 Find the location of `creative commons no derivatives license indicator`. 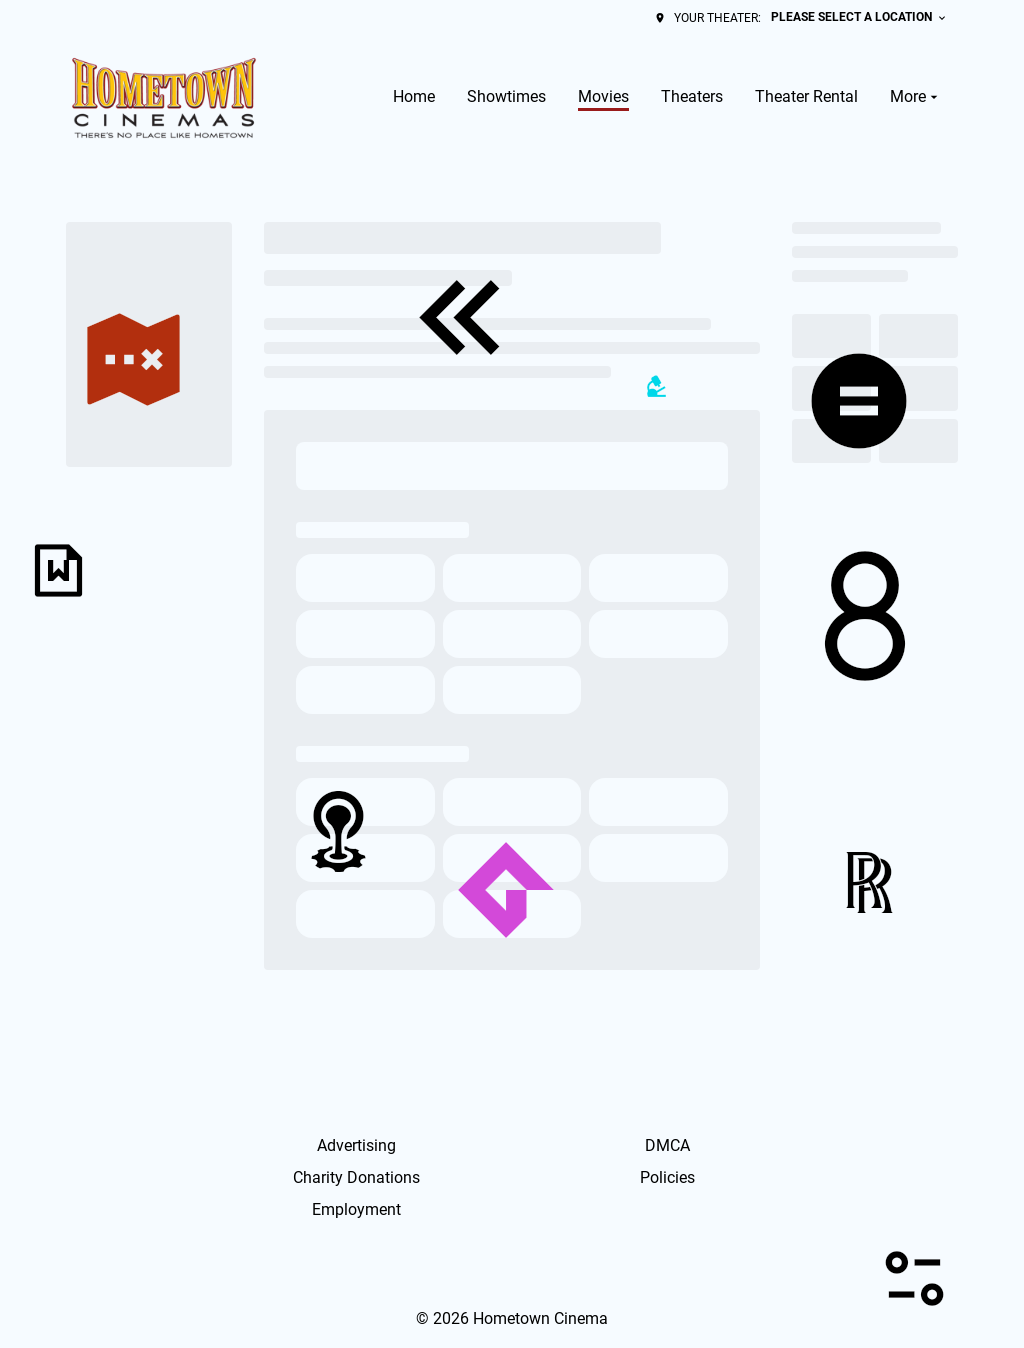

creative commons no derivatives license indicator is located at coordinates (859, 401).